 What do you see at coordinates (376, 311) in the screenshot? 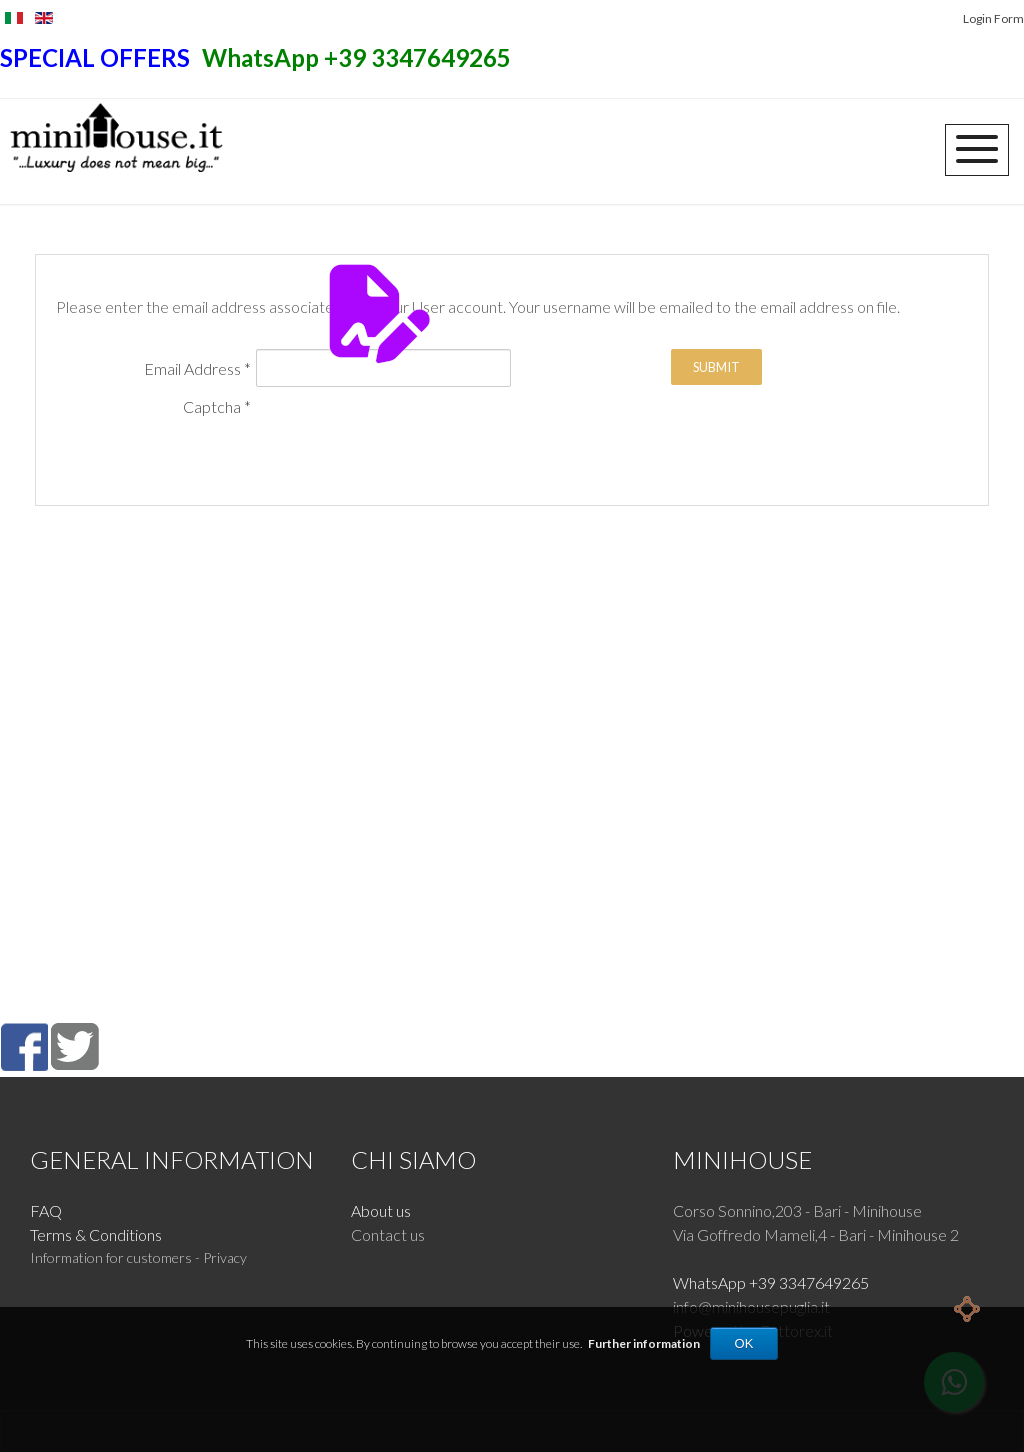
I see `sign a document` at bounding box center [376, 311].